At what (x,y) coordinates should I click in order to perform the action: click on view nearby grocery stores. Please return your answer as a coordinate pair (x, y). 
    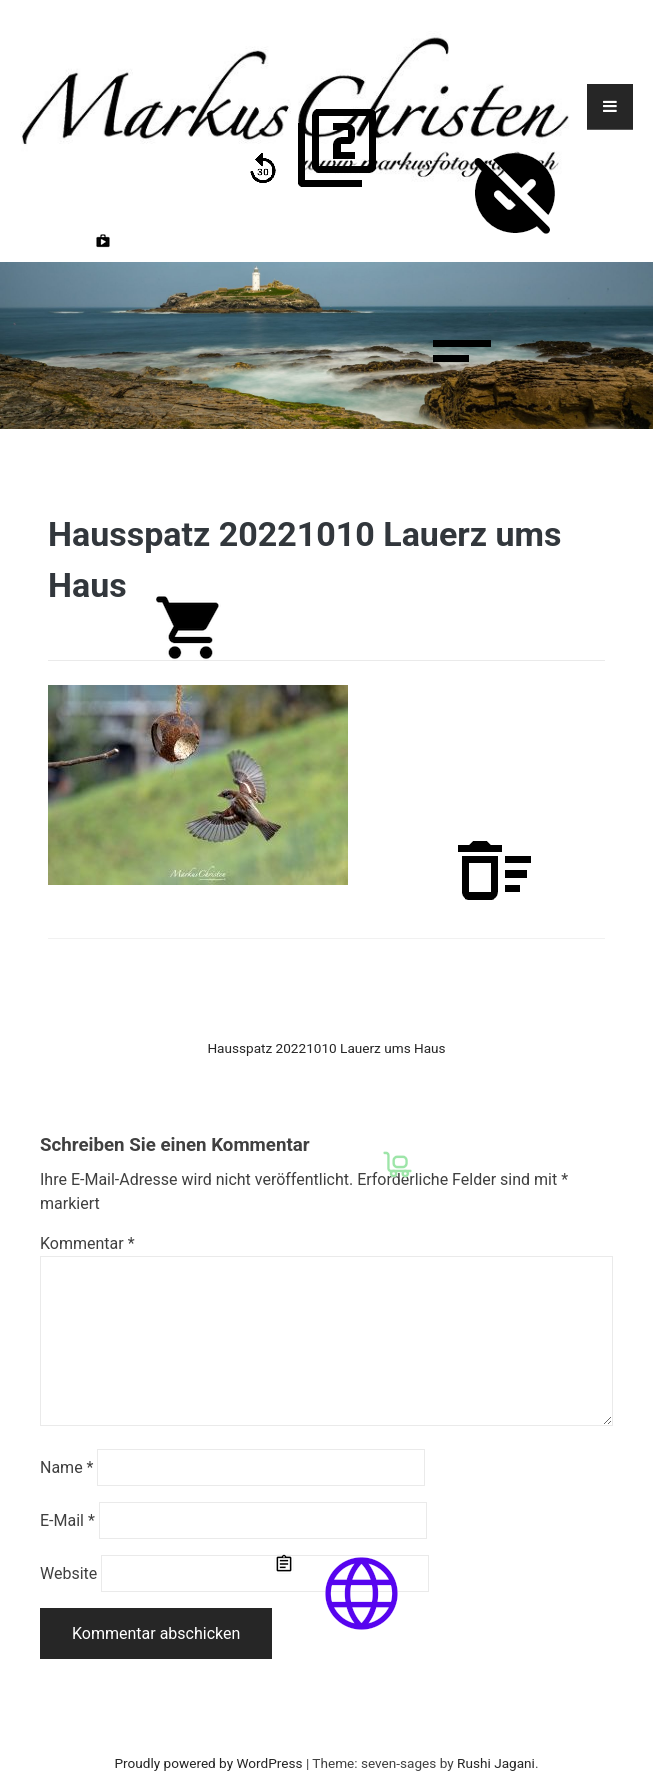
    Looking at the image, I should click on (190, 627).